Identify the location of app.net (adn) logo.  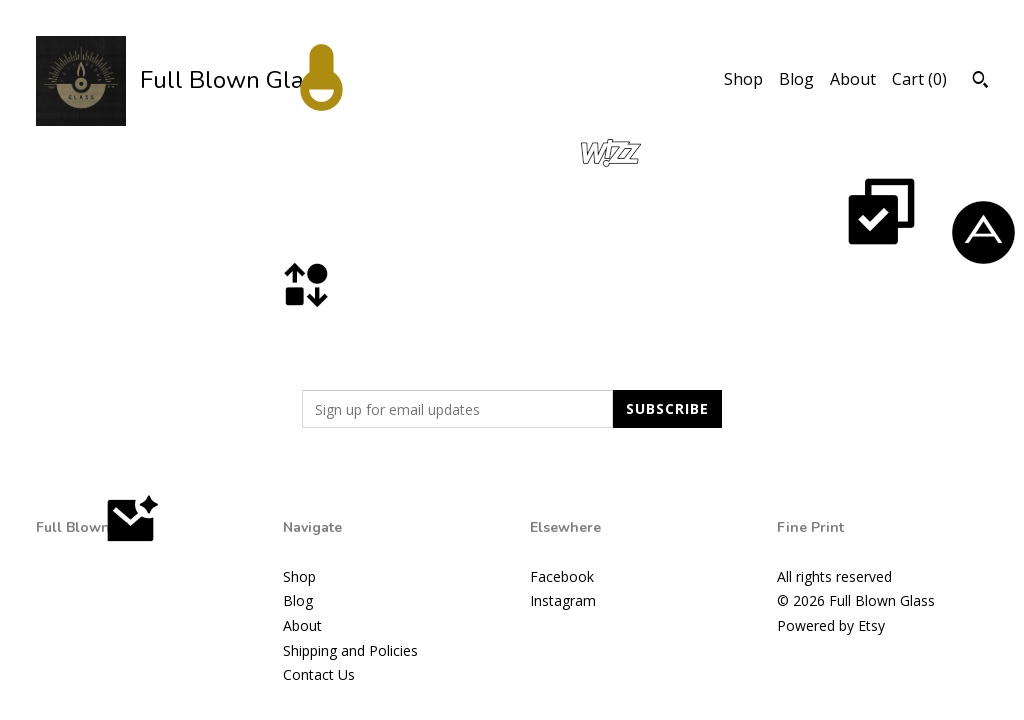
(983, 232).